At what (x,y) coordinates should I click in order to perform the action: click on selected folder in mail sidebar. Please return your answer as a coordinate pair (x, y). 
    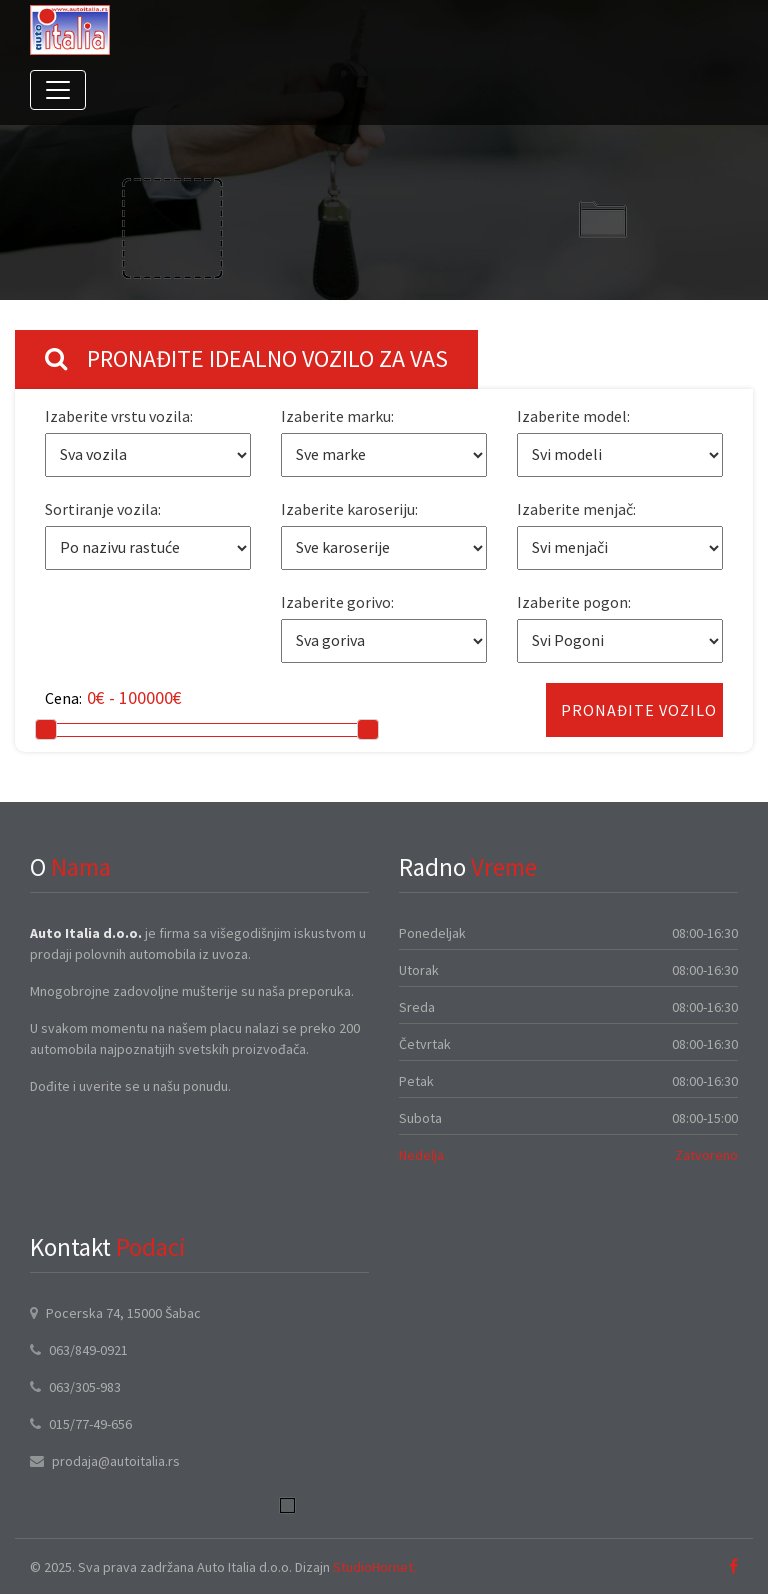
    Looking at the image, I should click on (603, 219).